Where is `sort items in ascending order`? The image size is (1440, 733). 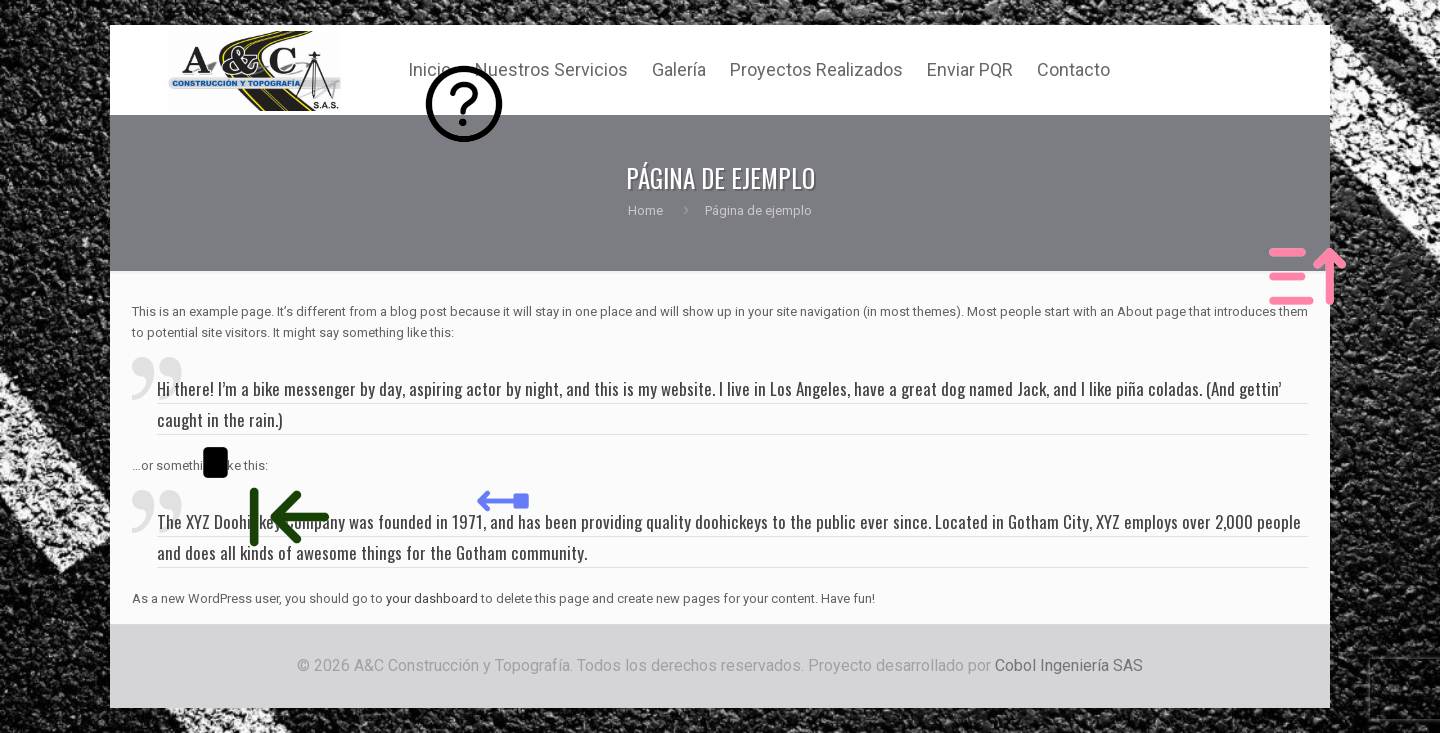
sort items in ascending order is located at coordinates (1305, 276).